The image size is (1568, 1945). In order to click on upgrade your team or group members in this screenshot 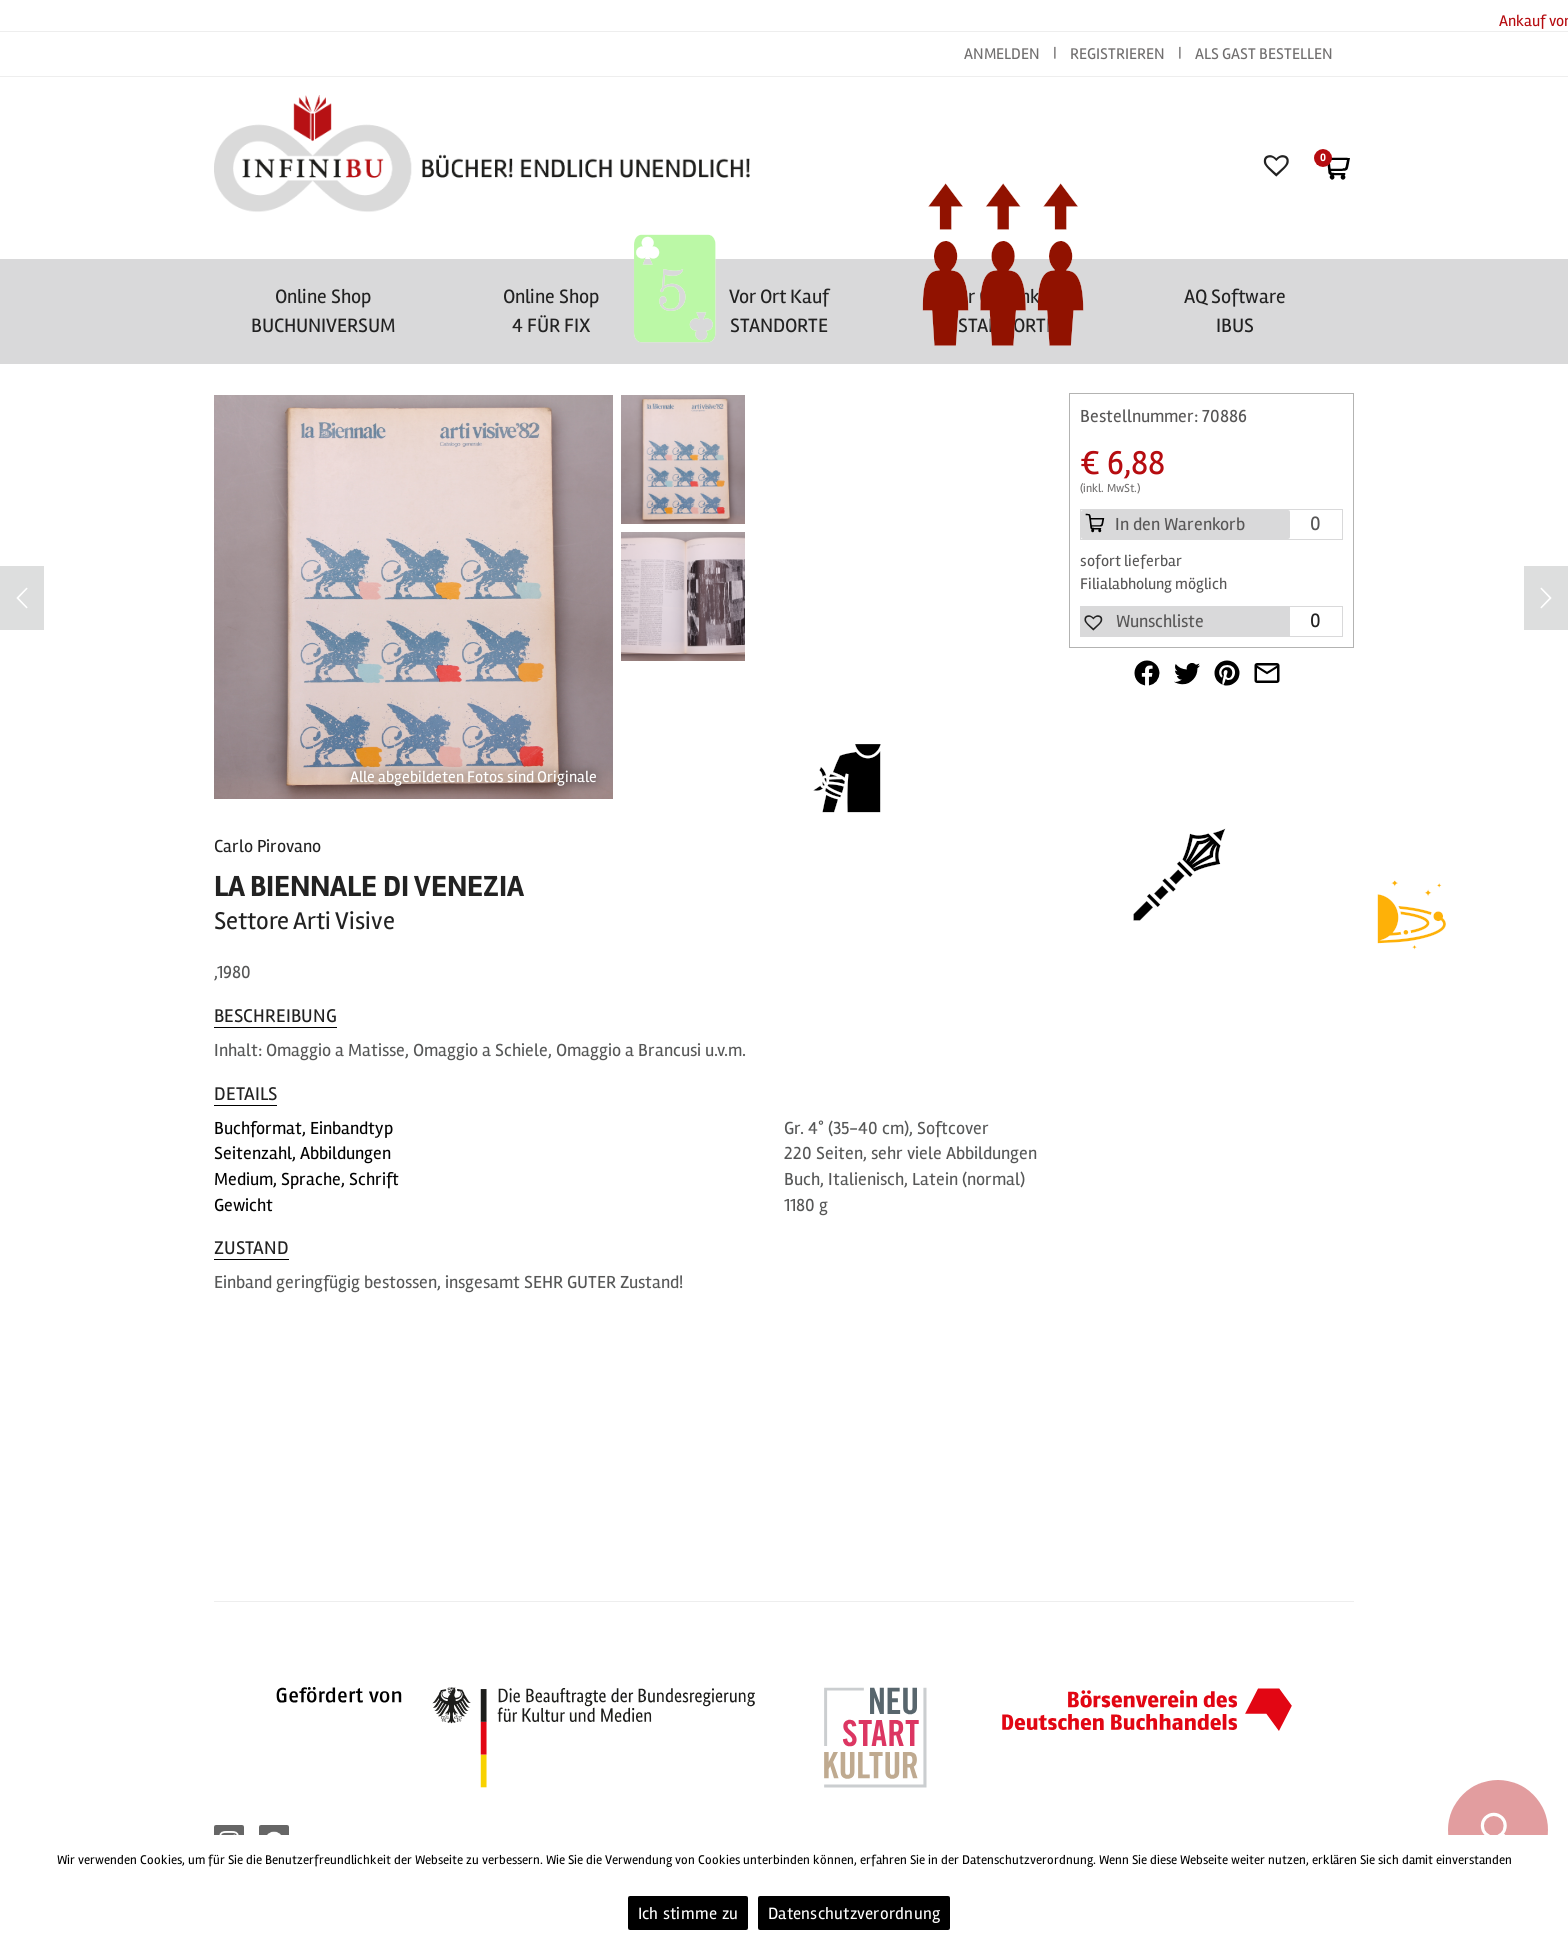, I will do `click(1003, 264)`.